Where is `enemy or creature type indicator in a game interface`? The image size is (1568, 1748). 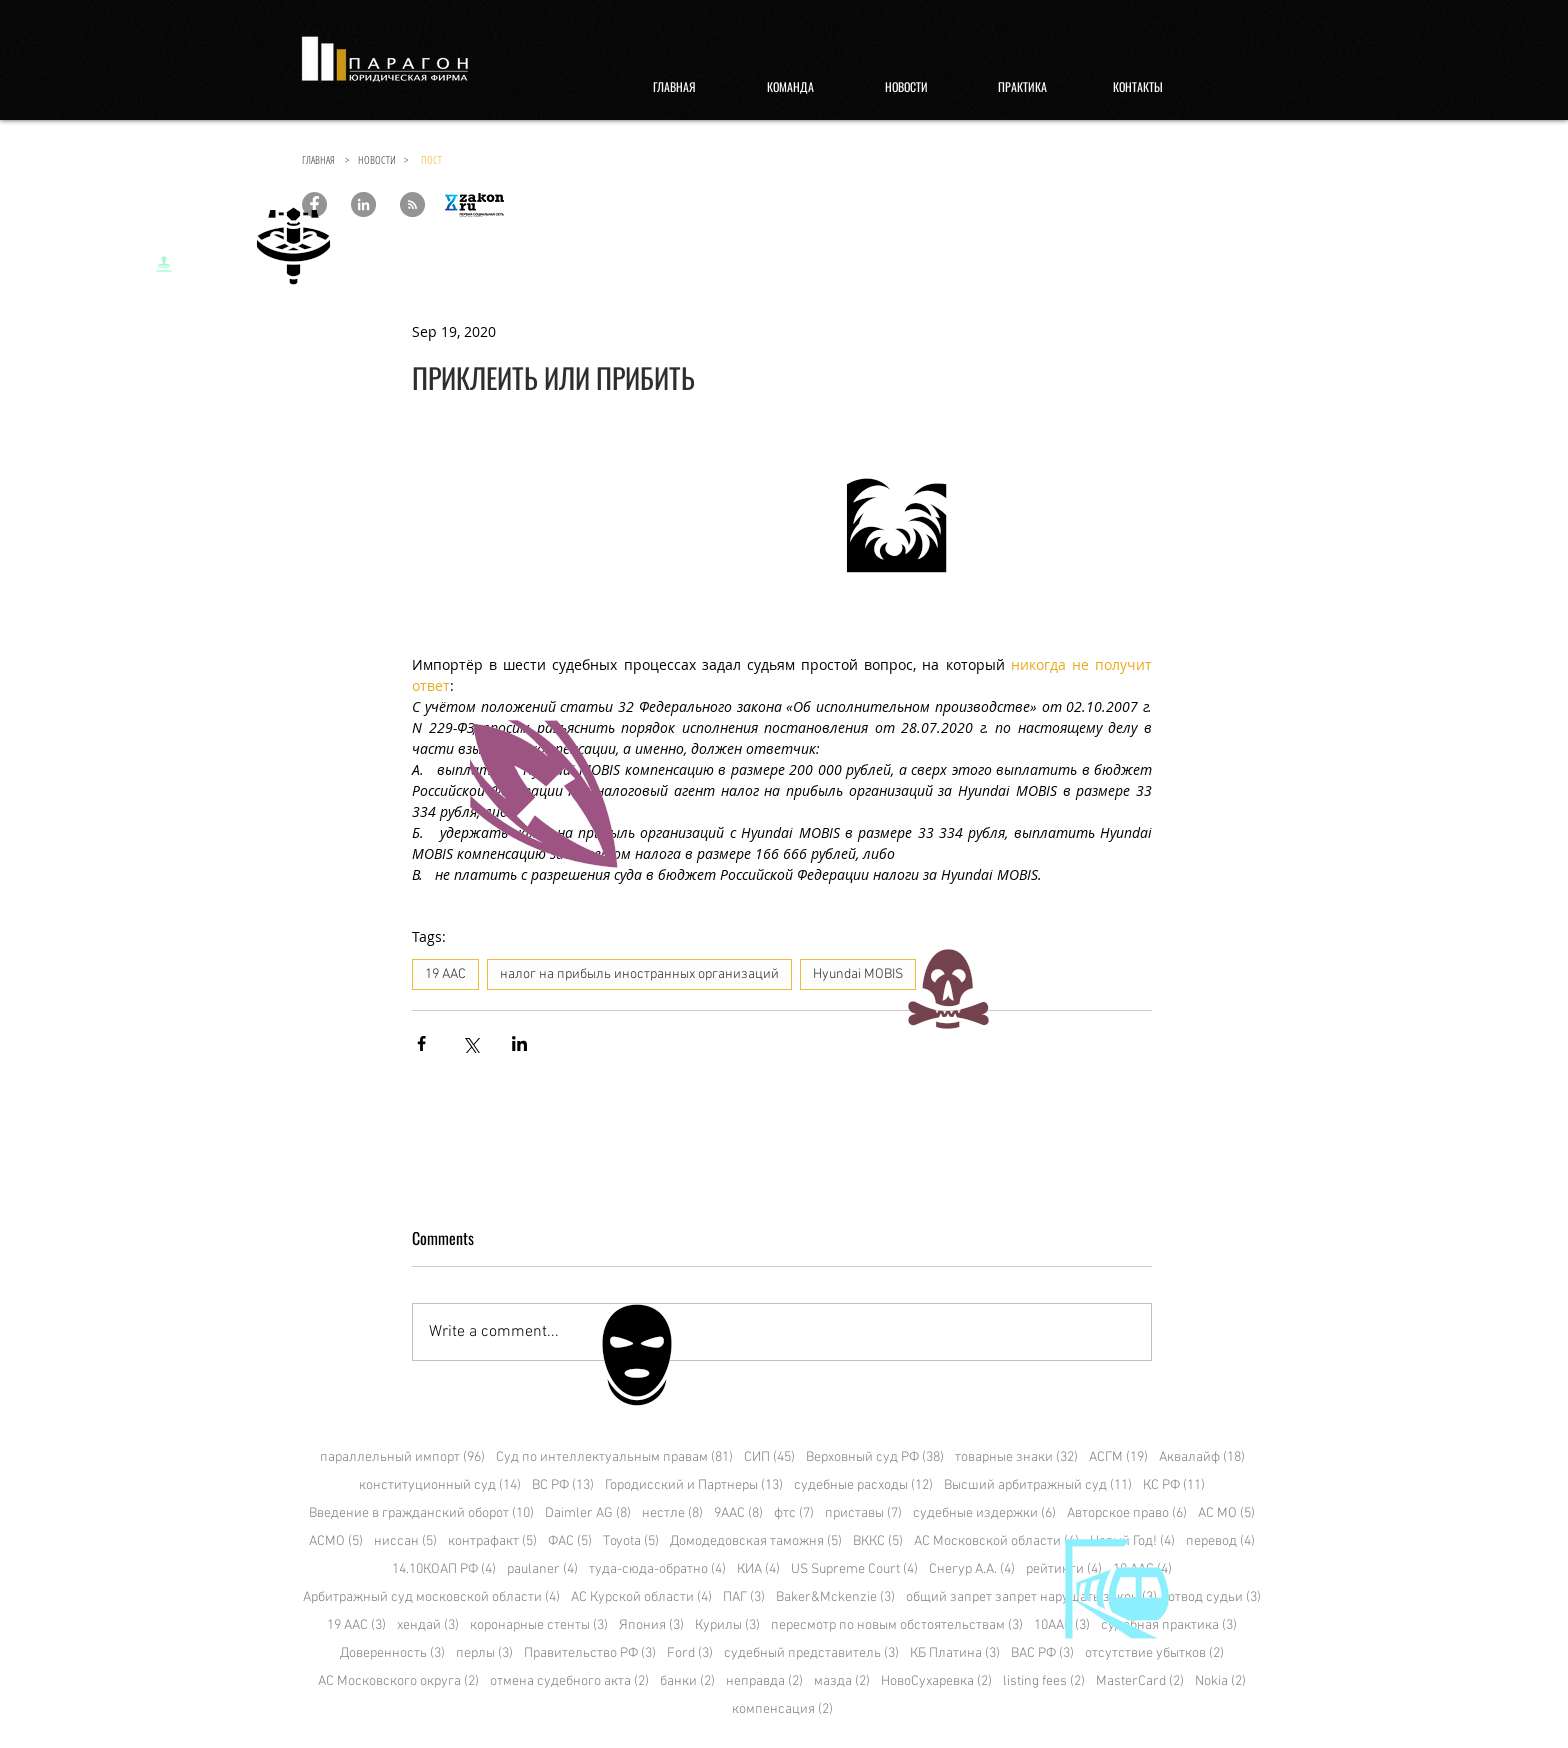 enemy or creature type indicator in a game interface is located at coordinates (948, 988).